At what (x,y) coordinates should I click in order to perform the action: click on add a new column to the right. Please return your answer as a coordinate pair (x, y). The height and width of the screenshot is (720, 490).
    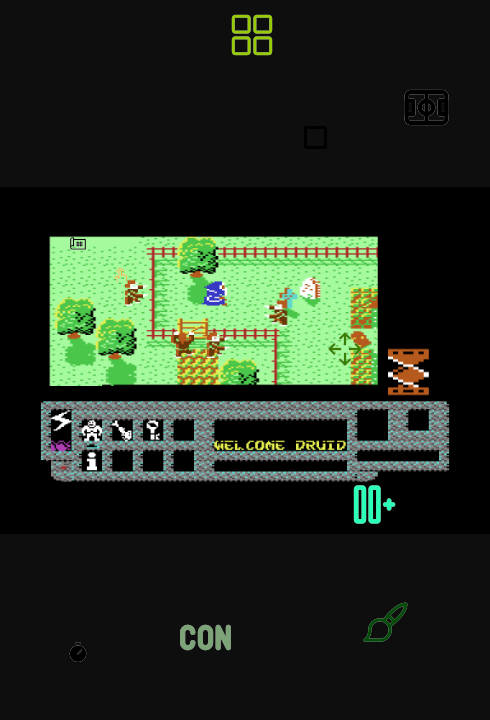
    Looking at the image, I should click on (371, 504).